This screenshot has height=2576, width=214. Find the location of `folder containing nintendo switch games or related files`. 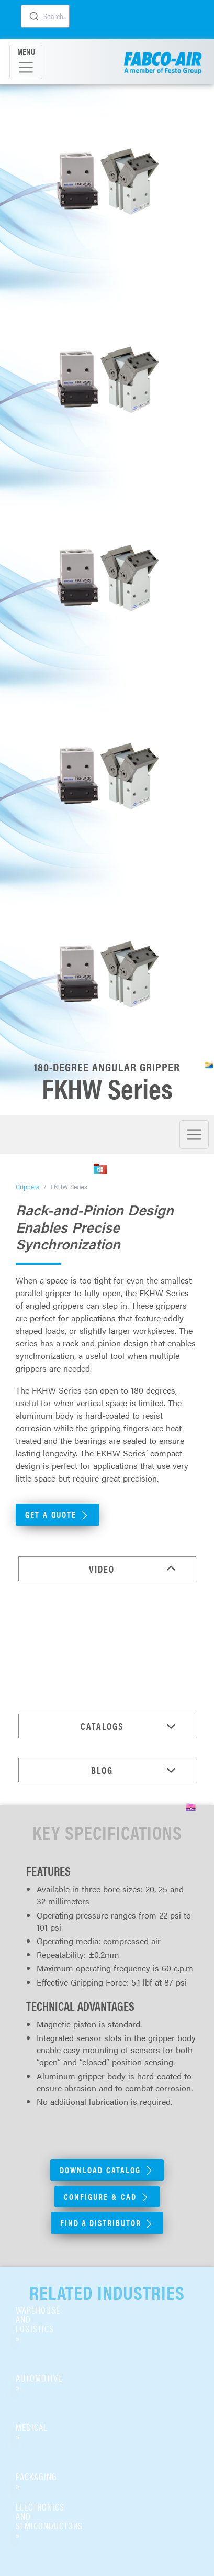

folder containing nintendo switch games or related files is located at coordinates (100, 1169).